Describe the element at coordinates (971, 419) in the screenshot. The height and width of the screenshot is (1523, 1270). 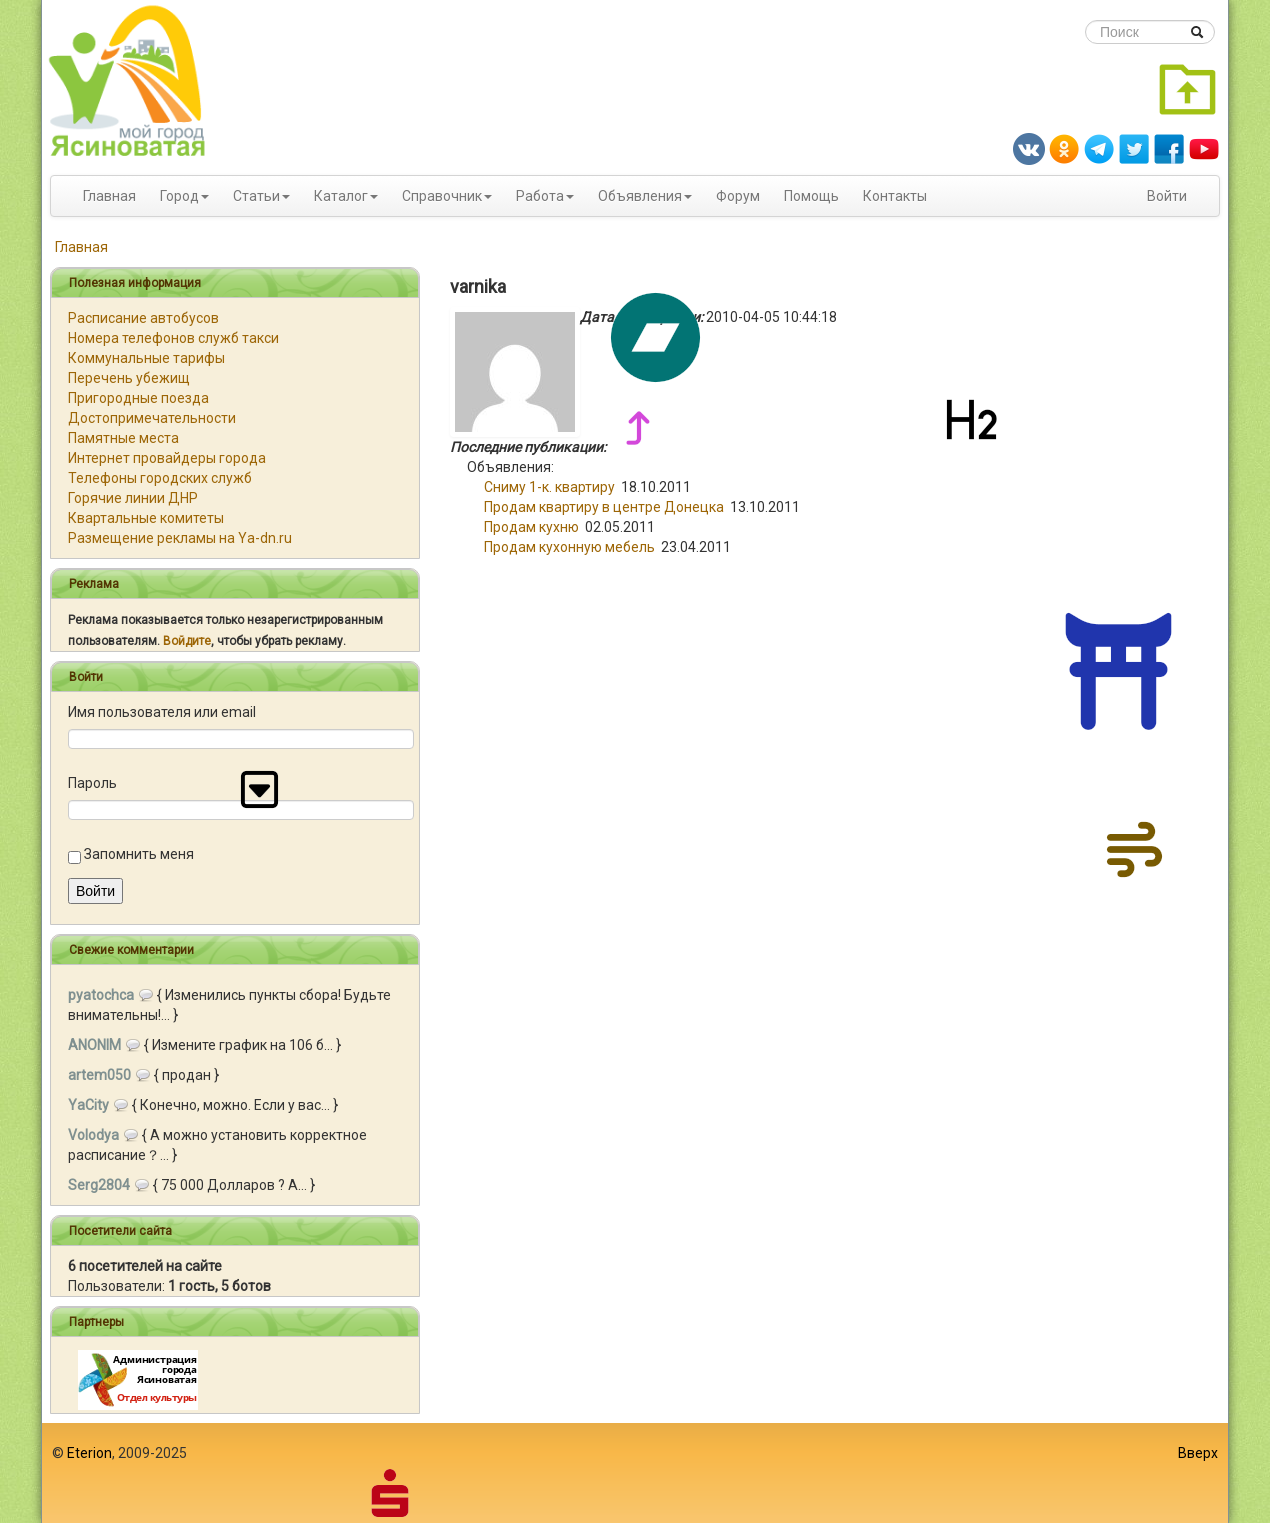
I see `format text as heading level 2` at that location.